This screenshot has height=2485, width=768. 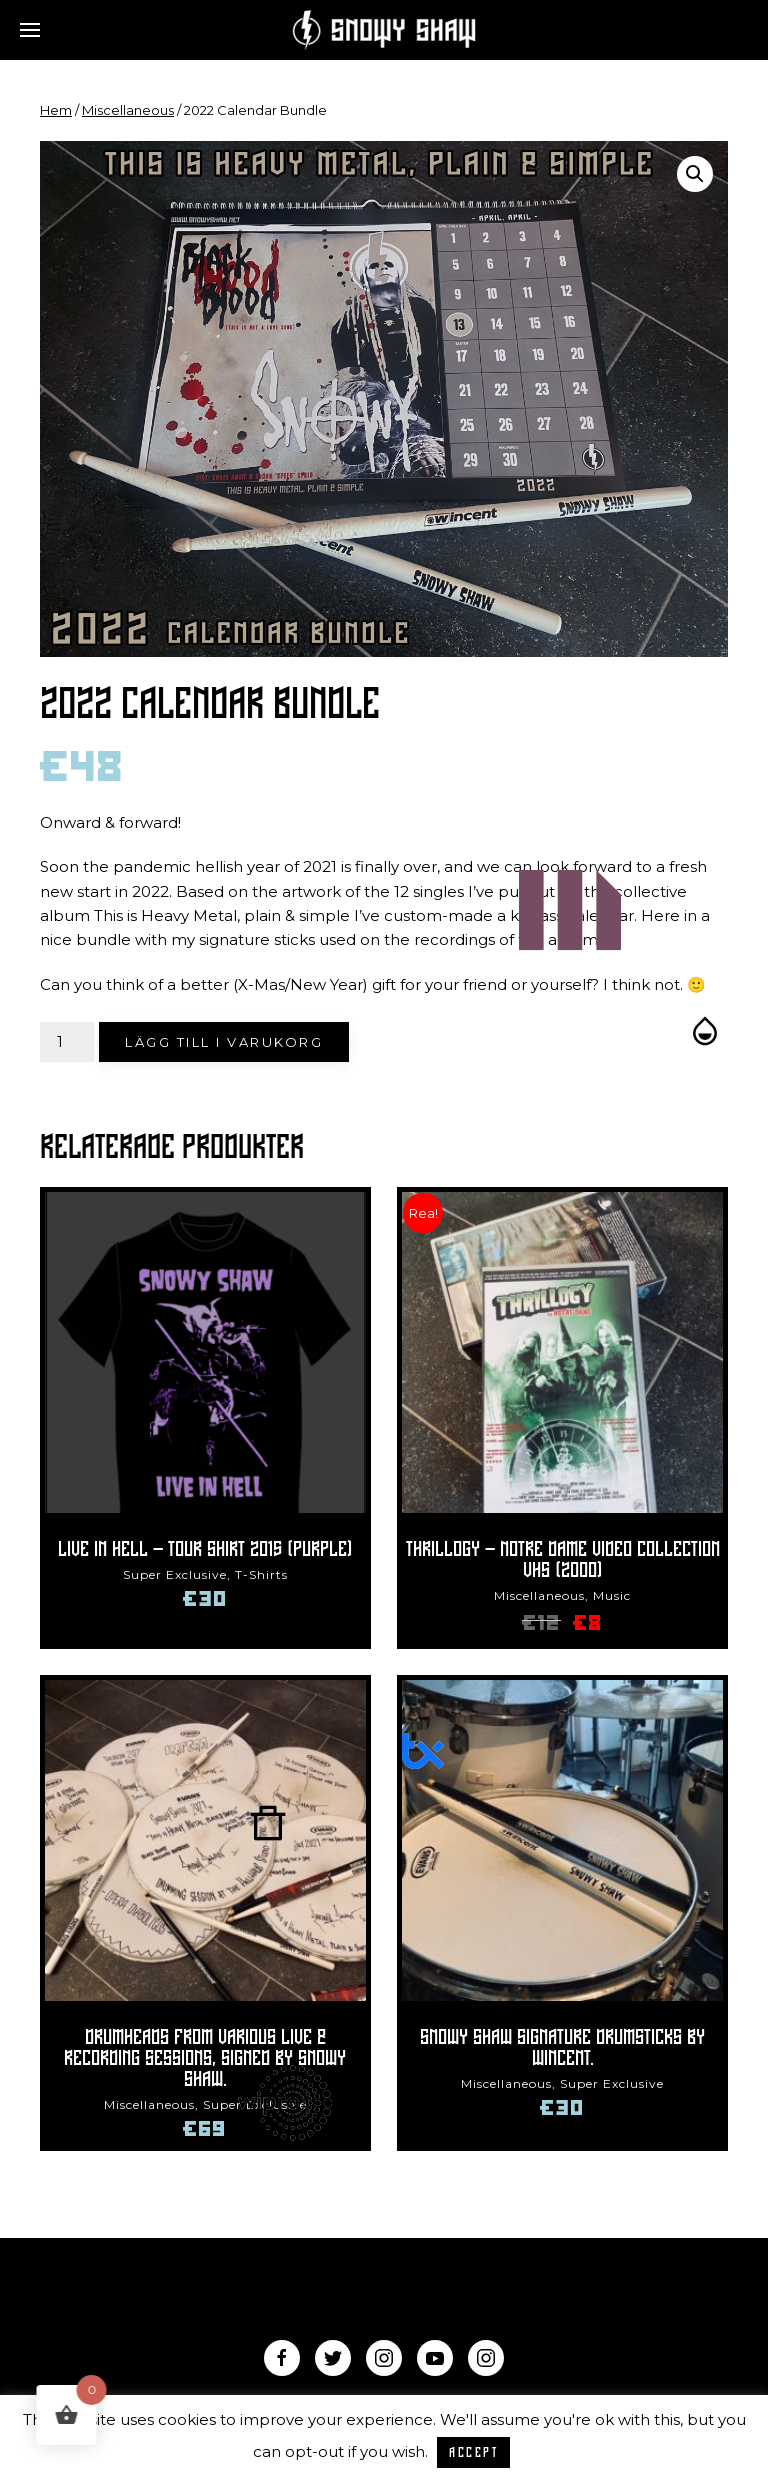 What do you see at coordinates (423, 1751) in the screenshot?
I see `transifex localization platform logo` at bounding box center [423, 1751].